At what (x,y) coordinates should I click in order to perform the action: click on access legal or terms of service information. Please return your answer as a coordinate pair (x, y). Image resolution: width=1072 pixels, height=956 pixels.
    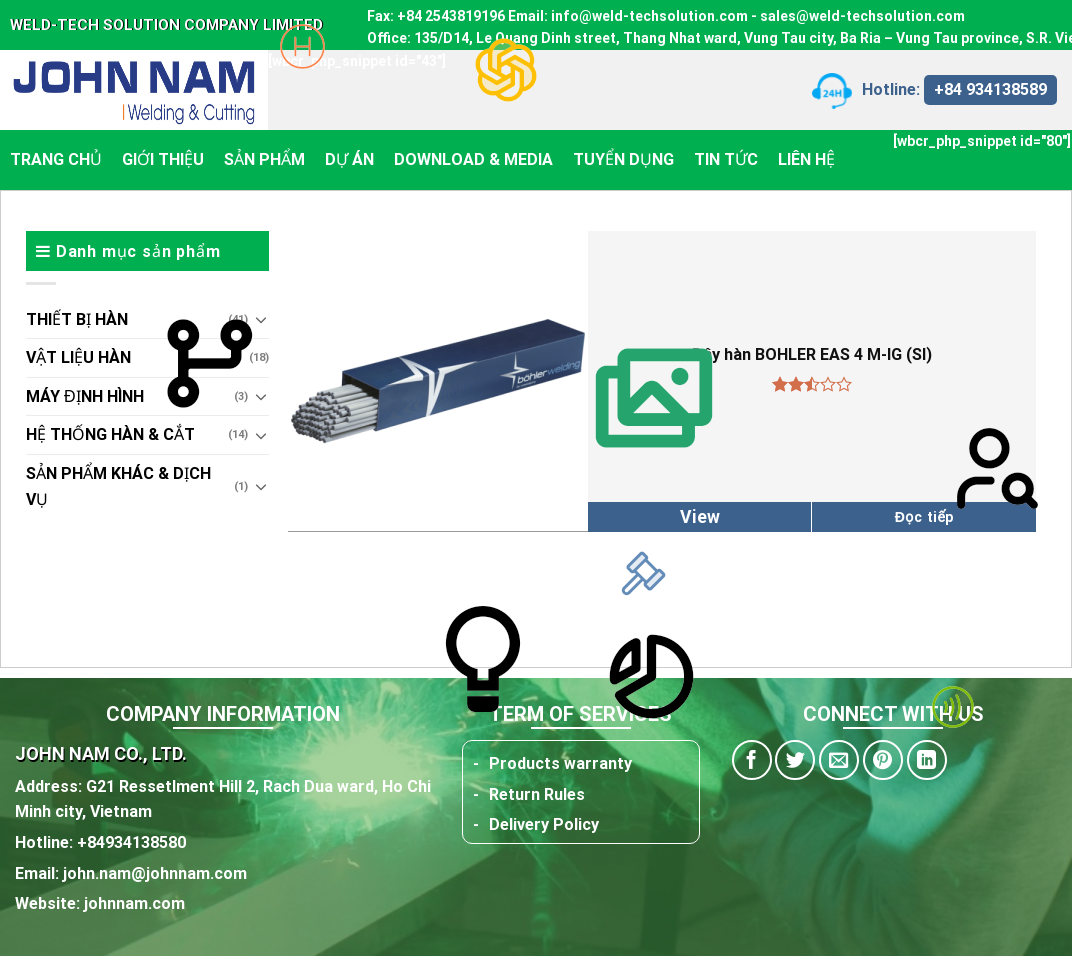
    Looking at the image, I should click on (642, 575).